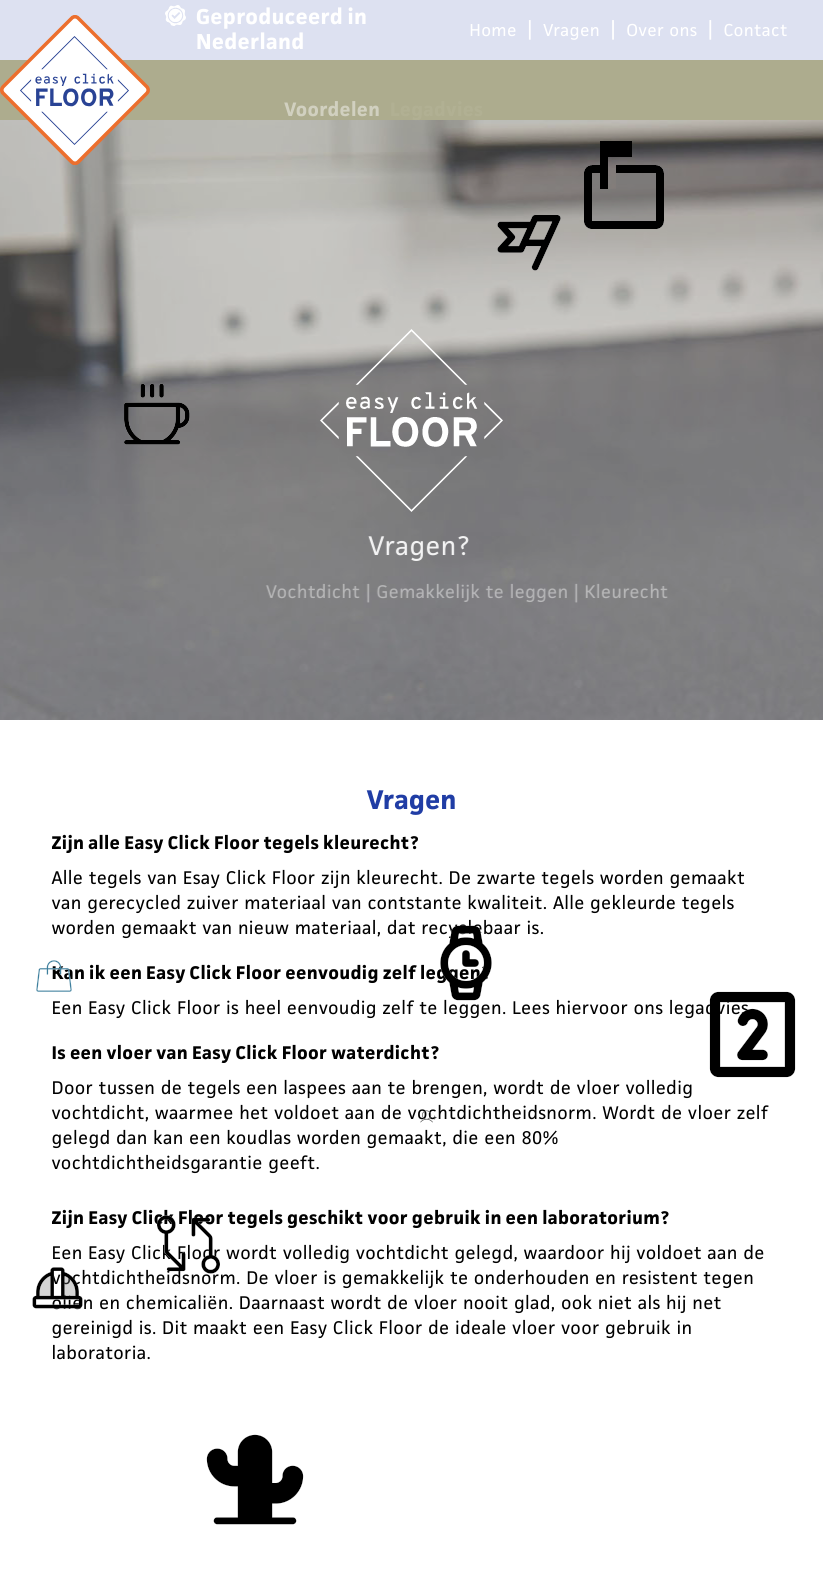 The width and height of the screenshot is (823, 1576). Describe the element at coordinates (466, 963) in the screenshot. I see `view smartwatch or wearable device settings` at that location.